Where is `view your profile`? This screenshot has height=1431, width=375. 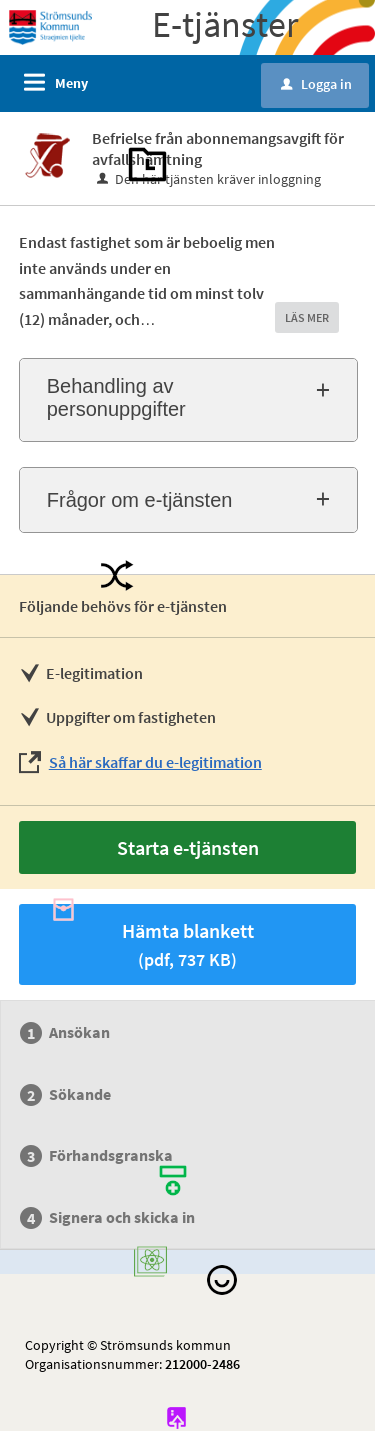
view your profile is located at coordinates (222, 1280).